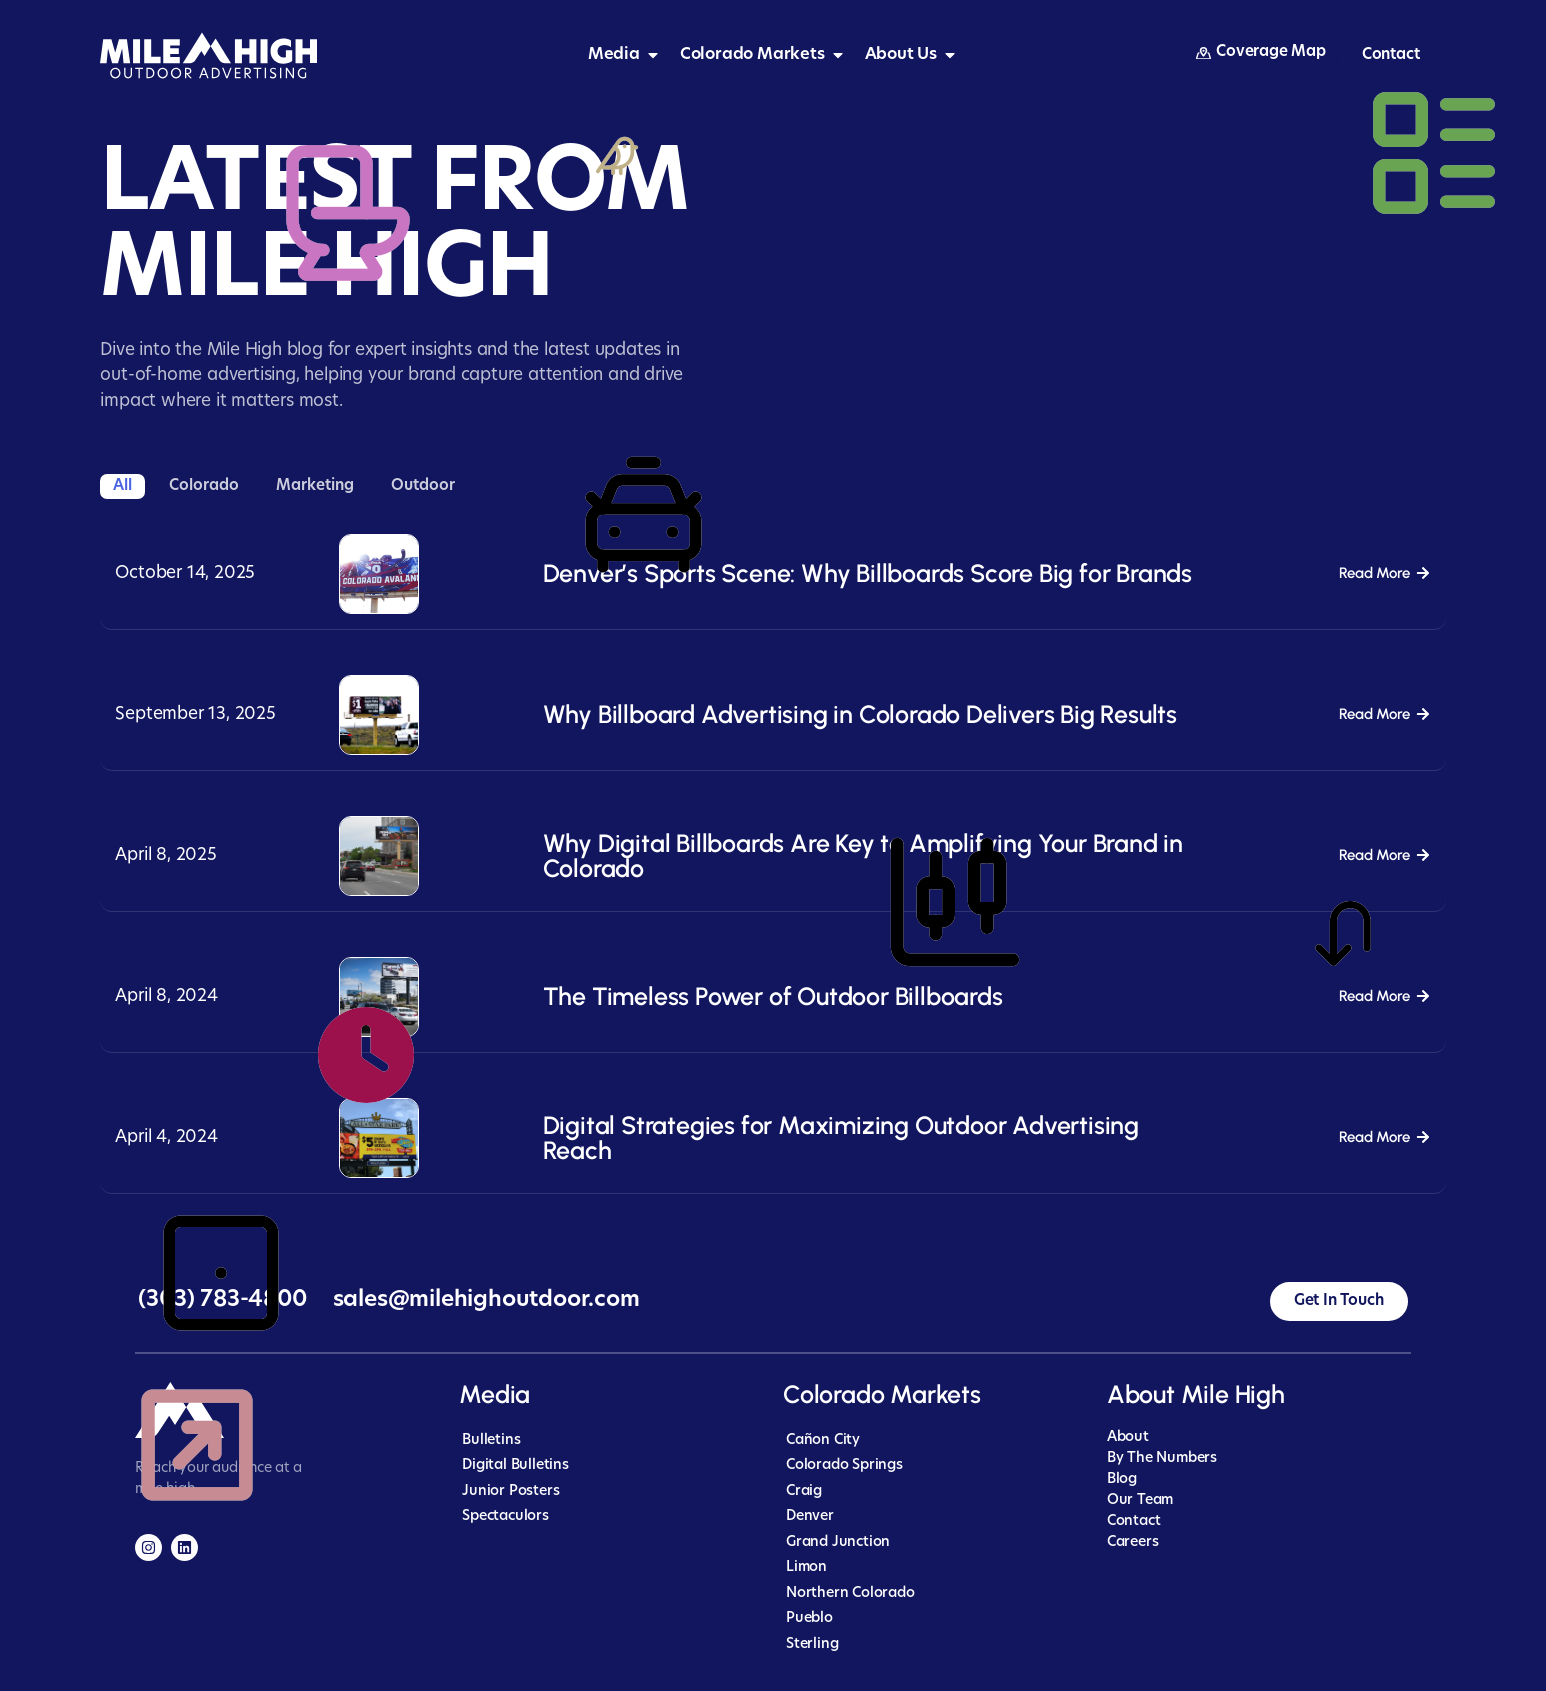  I want to click on access twitter or social media features, so click(617, 156).